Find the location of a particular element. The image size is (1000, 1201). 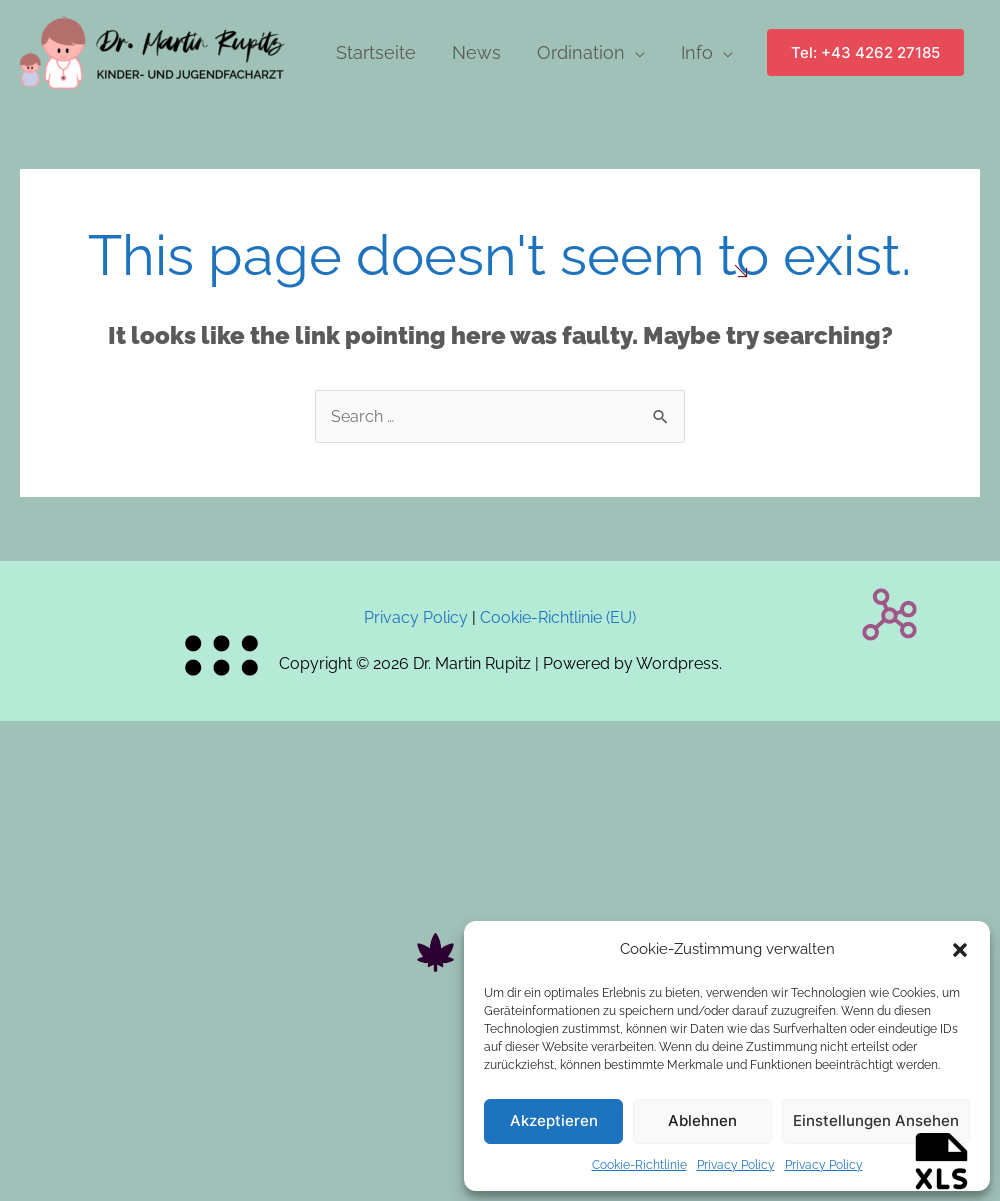

navigate to the next item diagonally is located at coordinates (741, 271).